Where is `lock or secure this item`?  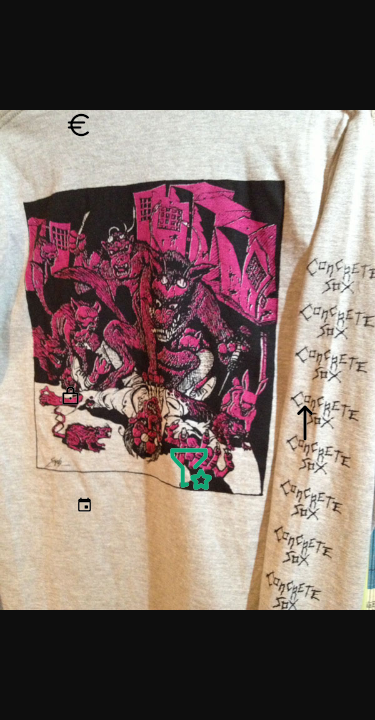 lock or secure this item is located at coordinates (70, 396).